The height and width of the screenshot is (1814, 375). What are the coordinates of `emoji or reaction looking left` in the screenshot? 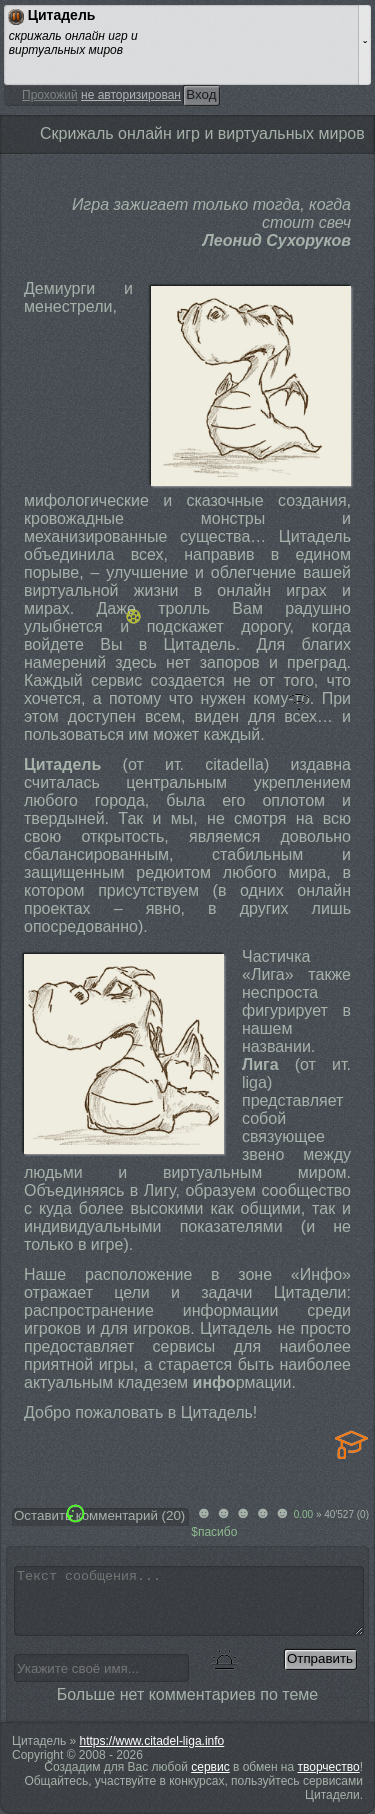 It's located at (75, 1513).